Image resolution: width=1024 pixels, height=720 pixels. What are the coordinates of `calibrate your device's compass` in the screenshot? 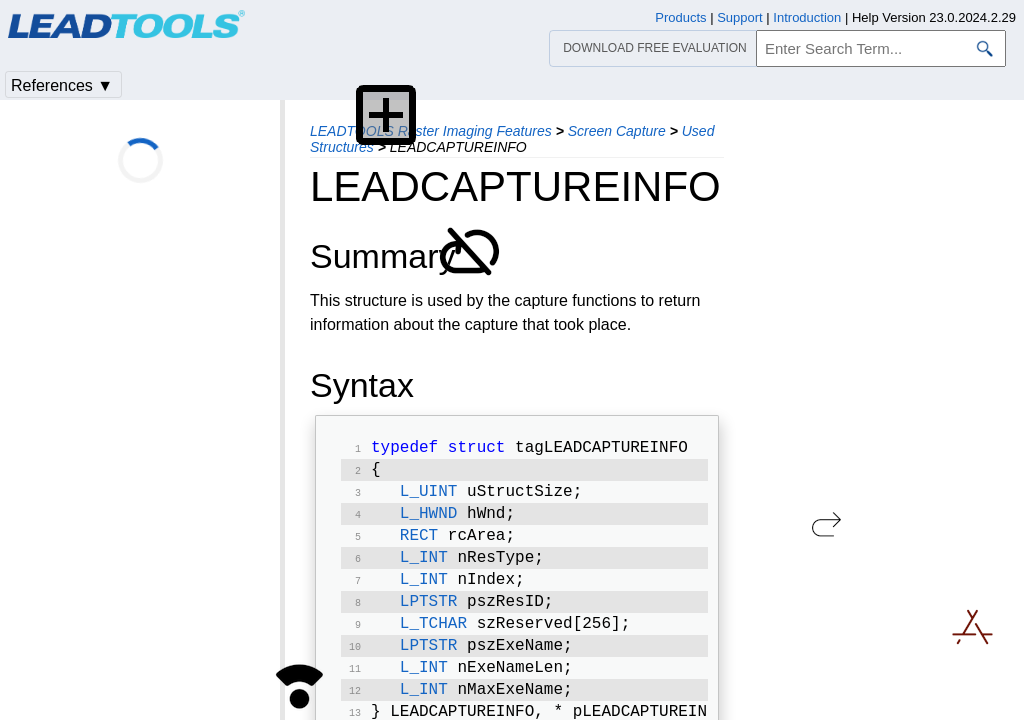 It's located at (299, 686).